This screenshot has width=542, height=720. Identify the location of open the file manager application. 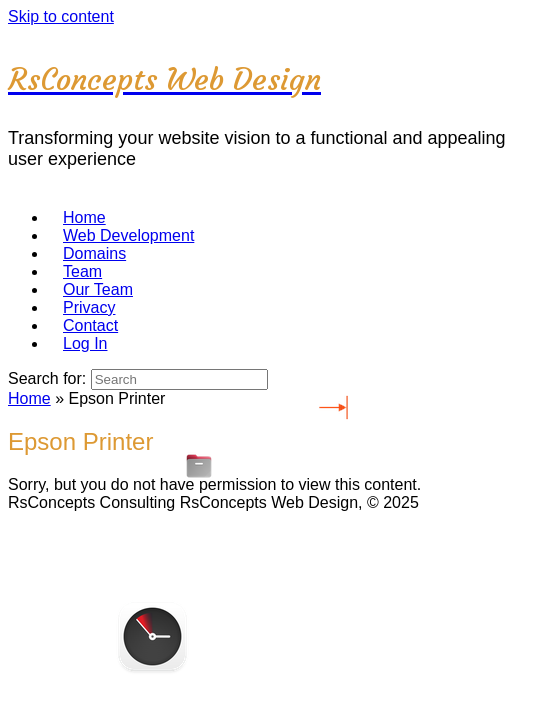
(199, 466).